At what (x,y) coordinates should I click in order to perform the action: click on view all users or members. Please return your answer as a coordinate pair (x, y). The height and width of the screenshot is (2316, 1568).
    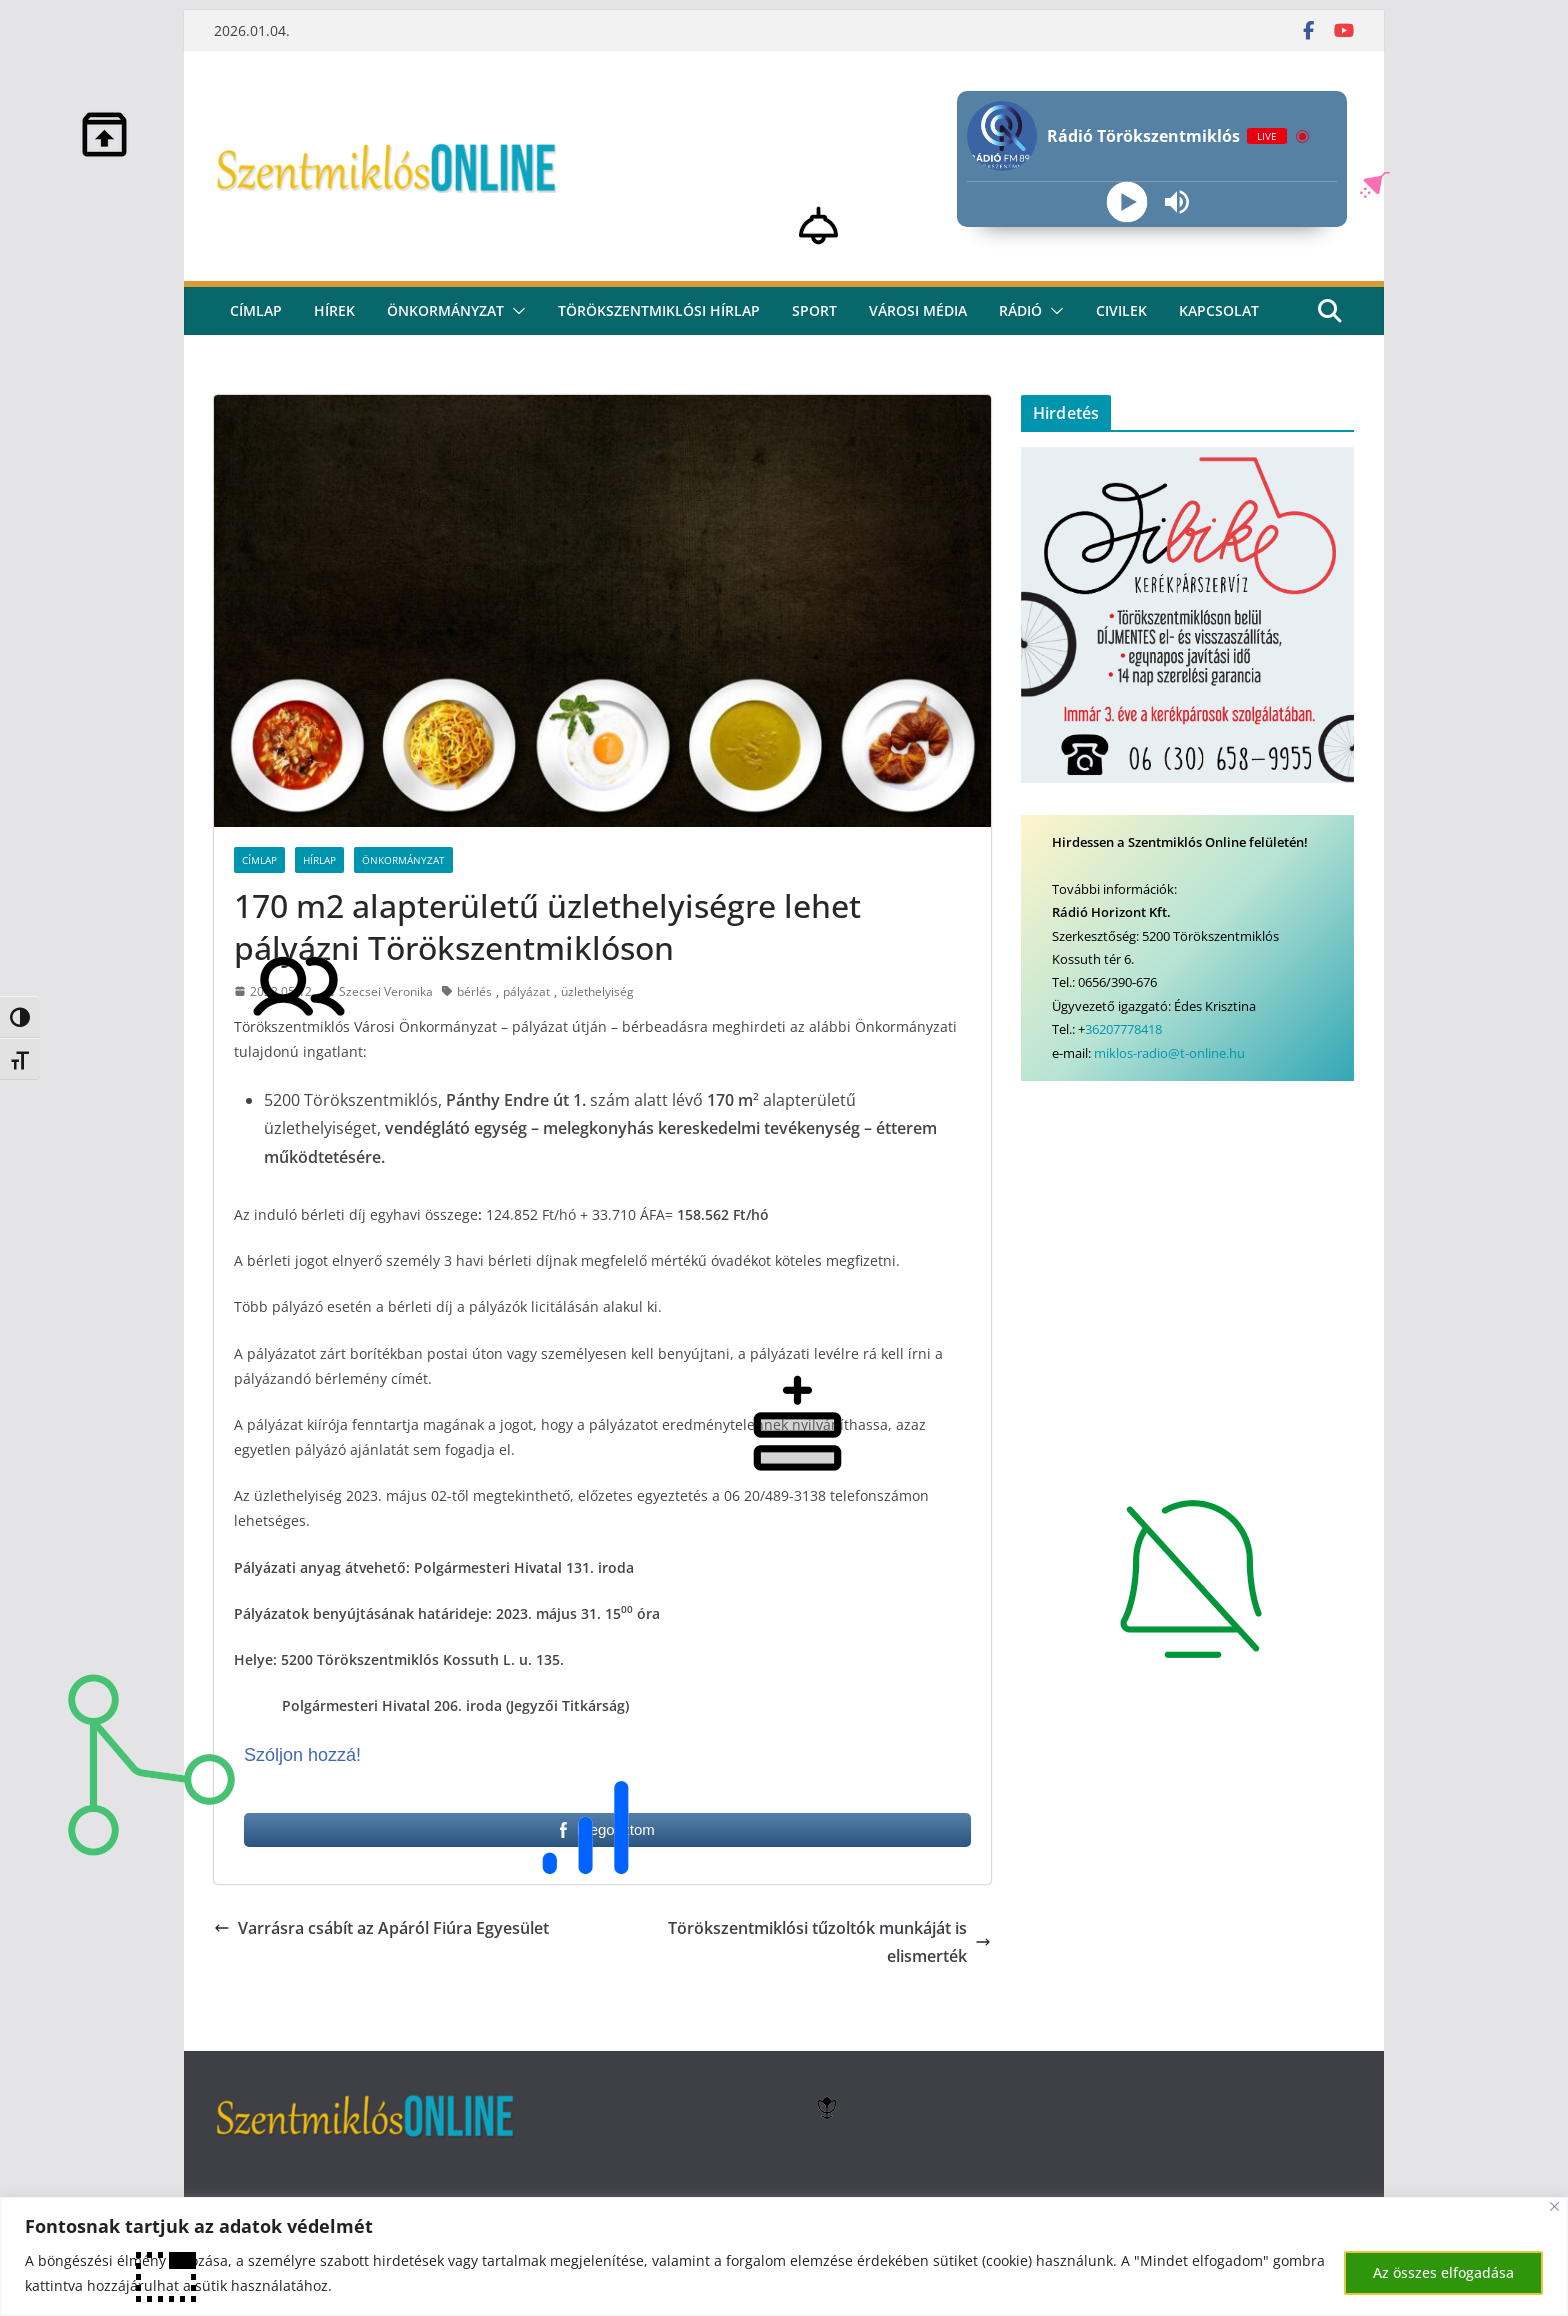
    Looking at the image, I should click on (299, 987).